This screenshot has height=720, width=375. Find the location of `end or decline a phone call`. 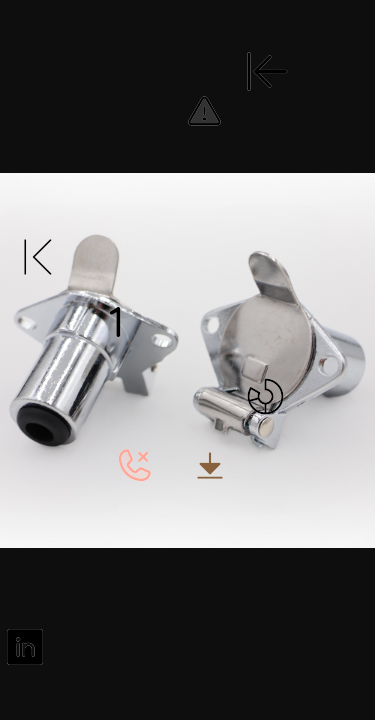

end or decline a phone call is located at coordinates (135, 464).